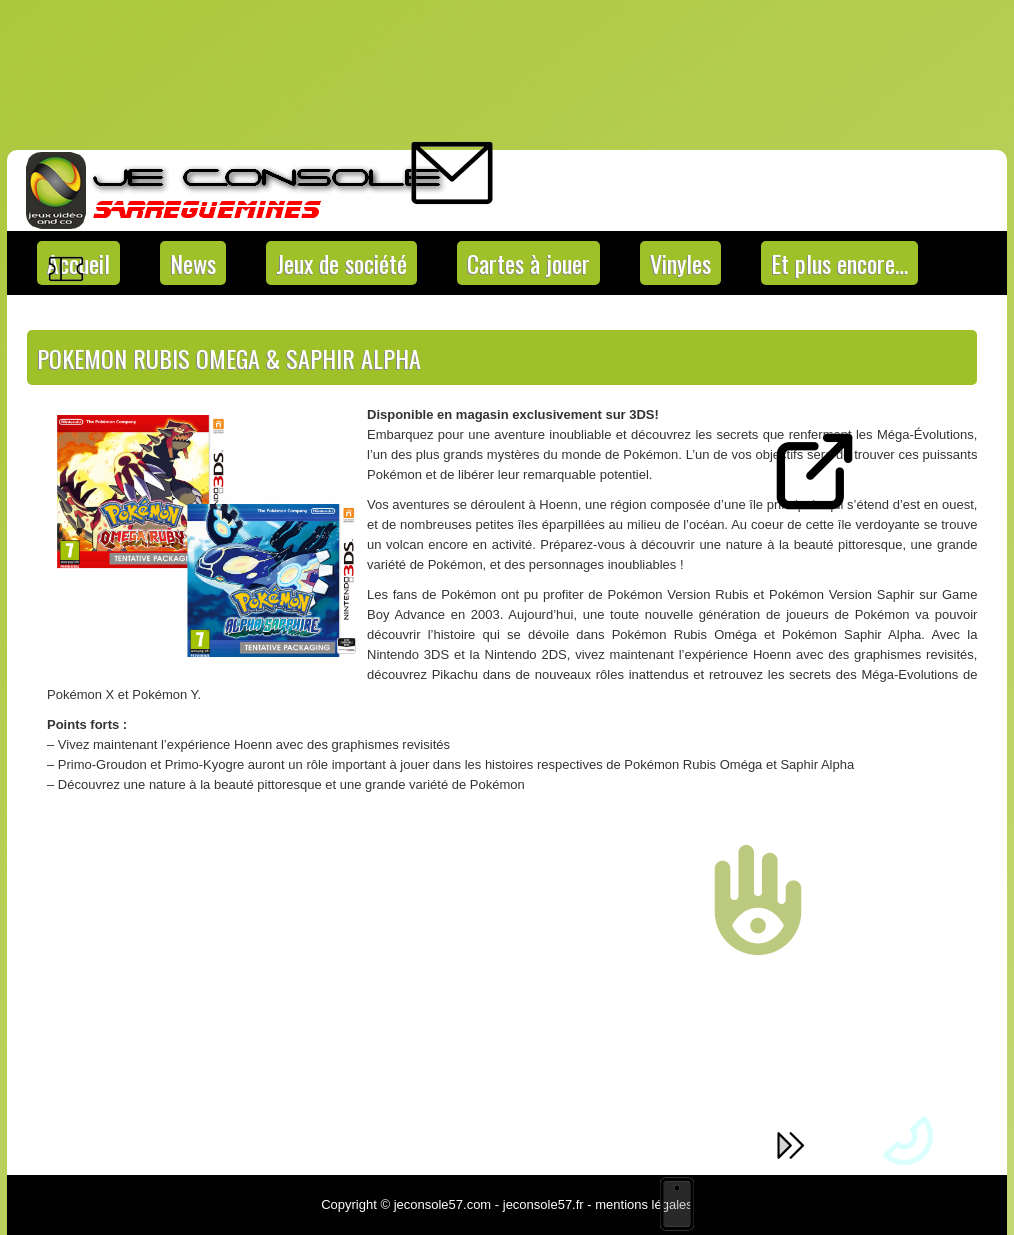 The image size is (1014, 1235). What do you see at coordinates (814, 471) in the screenshot?
I see `open link in a new tab or window` at bounding box center [814, 471].